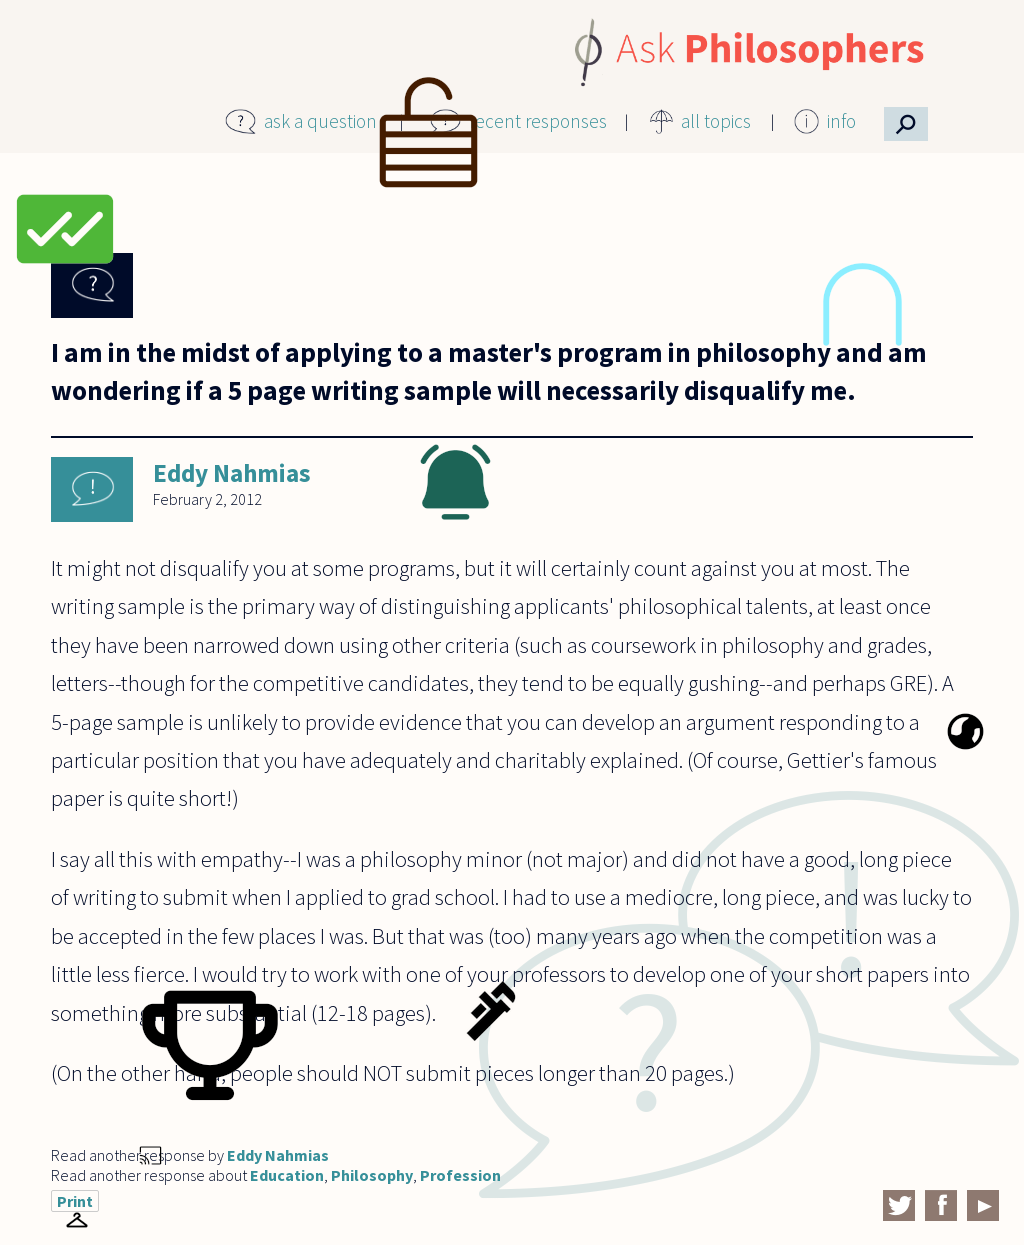  Describe the element at coordinates (455, 483) in the screenshot. I see `indicates active notifications or alerts` at that location.